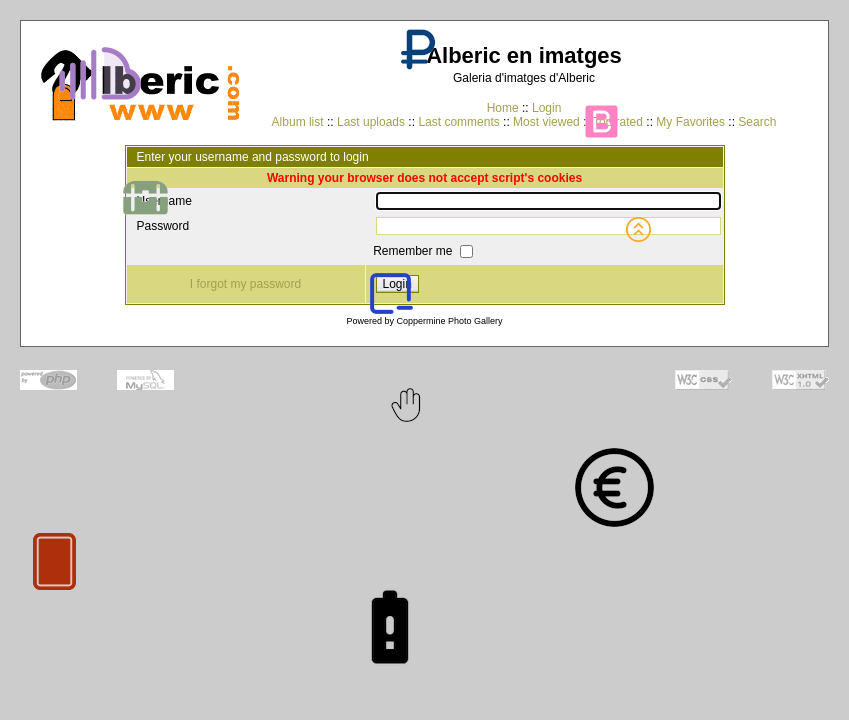  Describe the element at coordinates (601, 121) in the screenshot. I see `apply bold formatting to selected text` at that location.